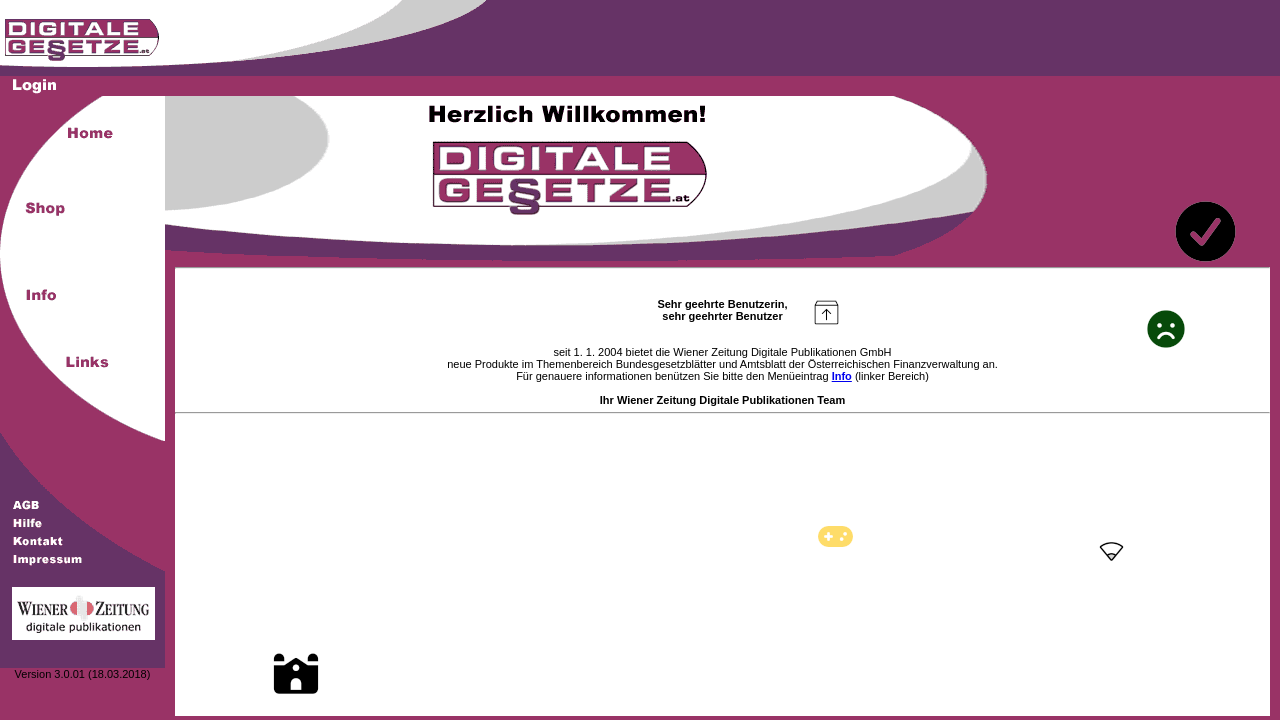 The height and width of the screenshot is (720, 1280). I want to click on indicates weak wifi signal strength, so click(1111, 551).